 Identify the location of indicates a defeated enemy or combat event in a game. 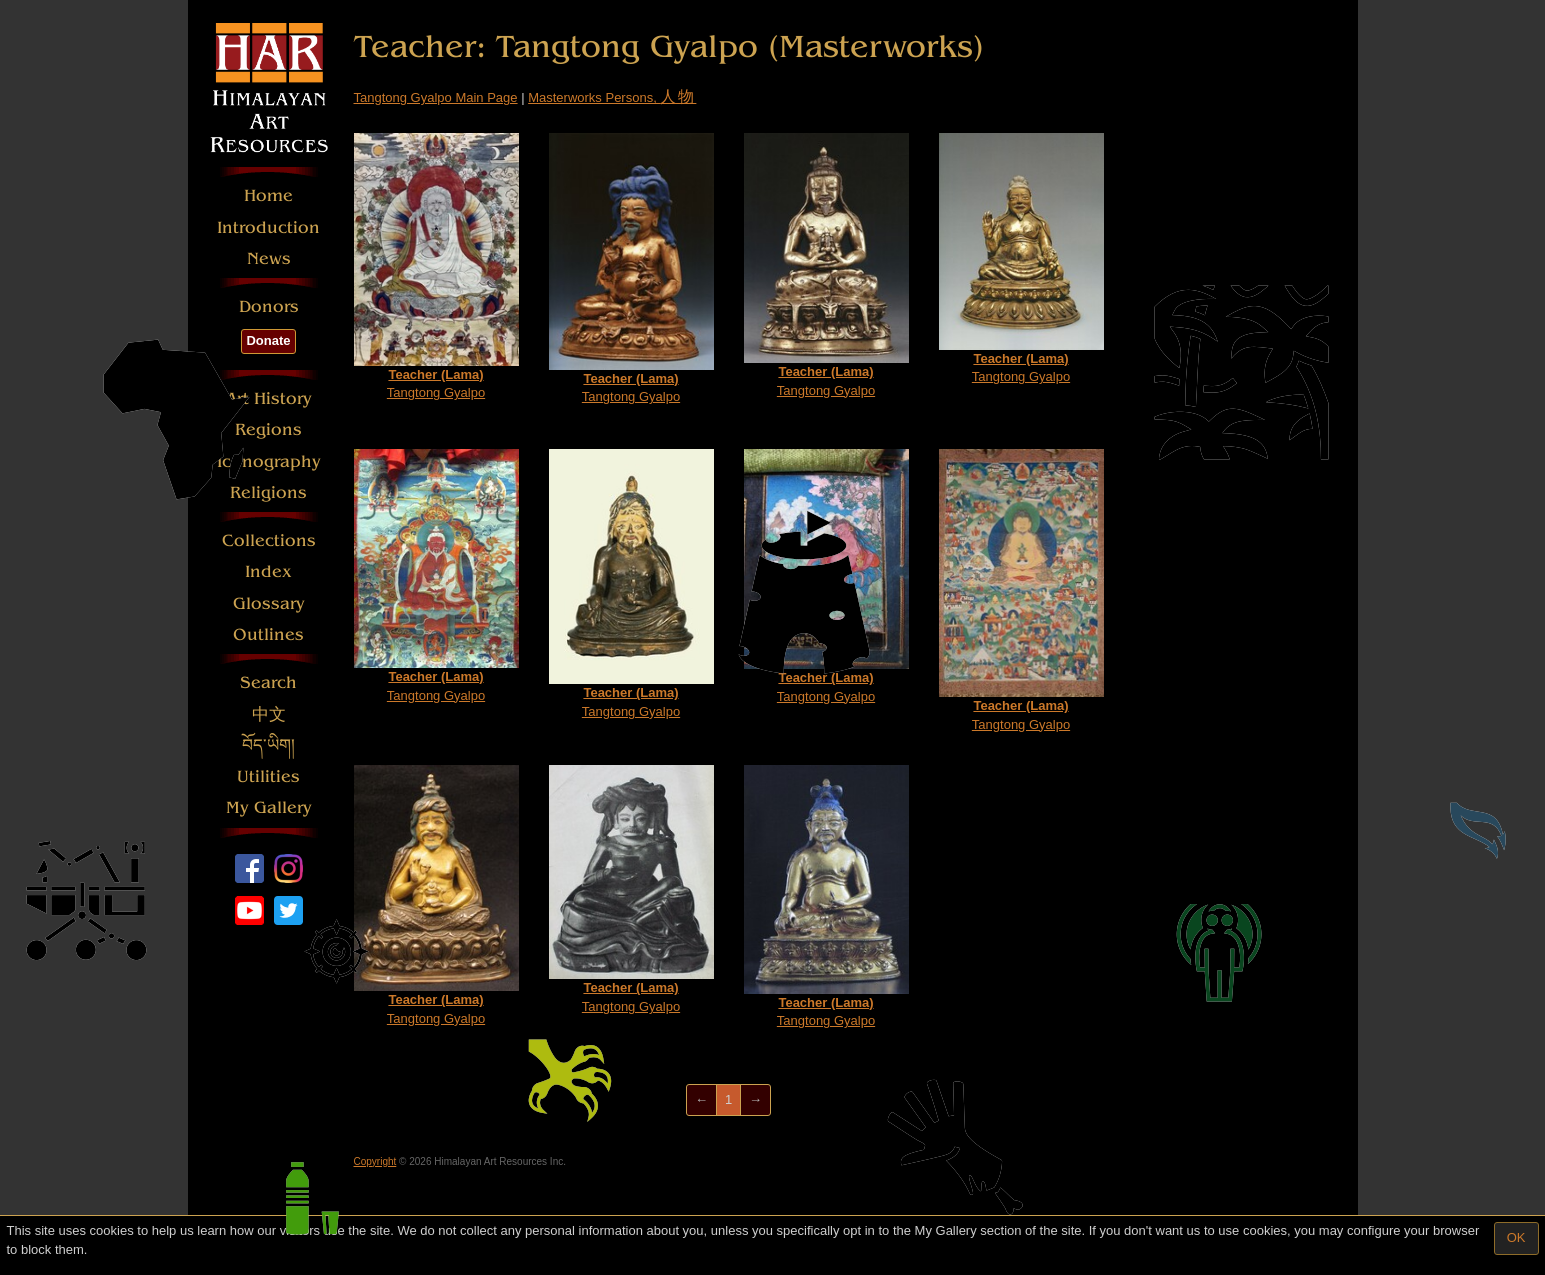
(954, 1147).